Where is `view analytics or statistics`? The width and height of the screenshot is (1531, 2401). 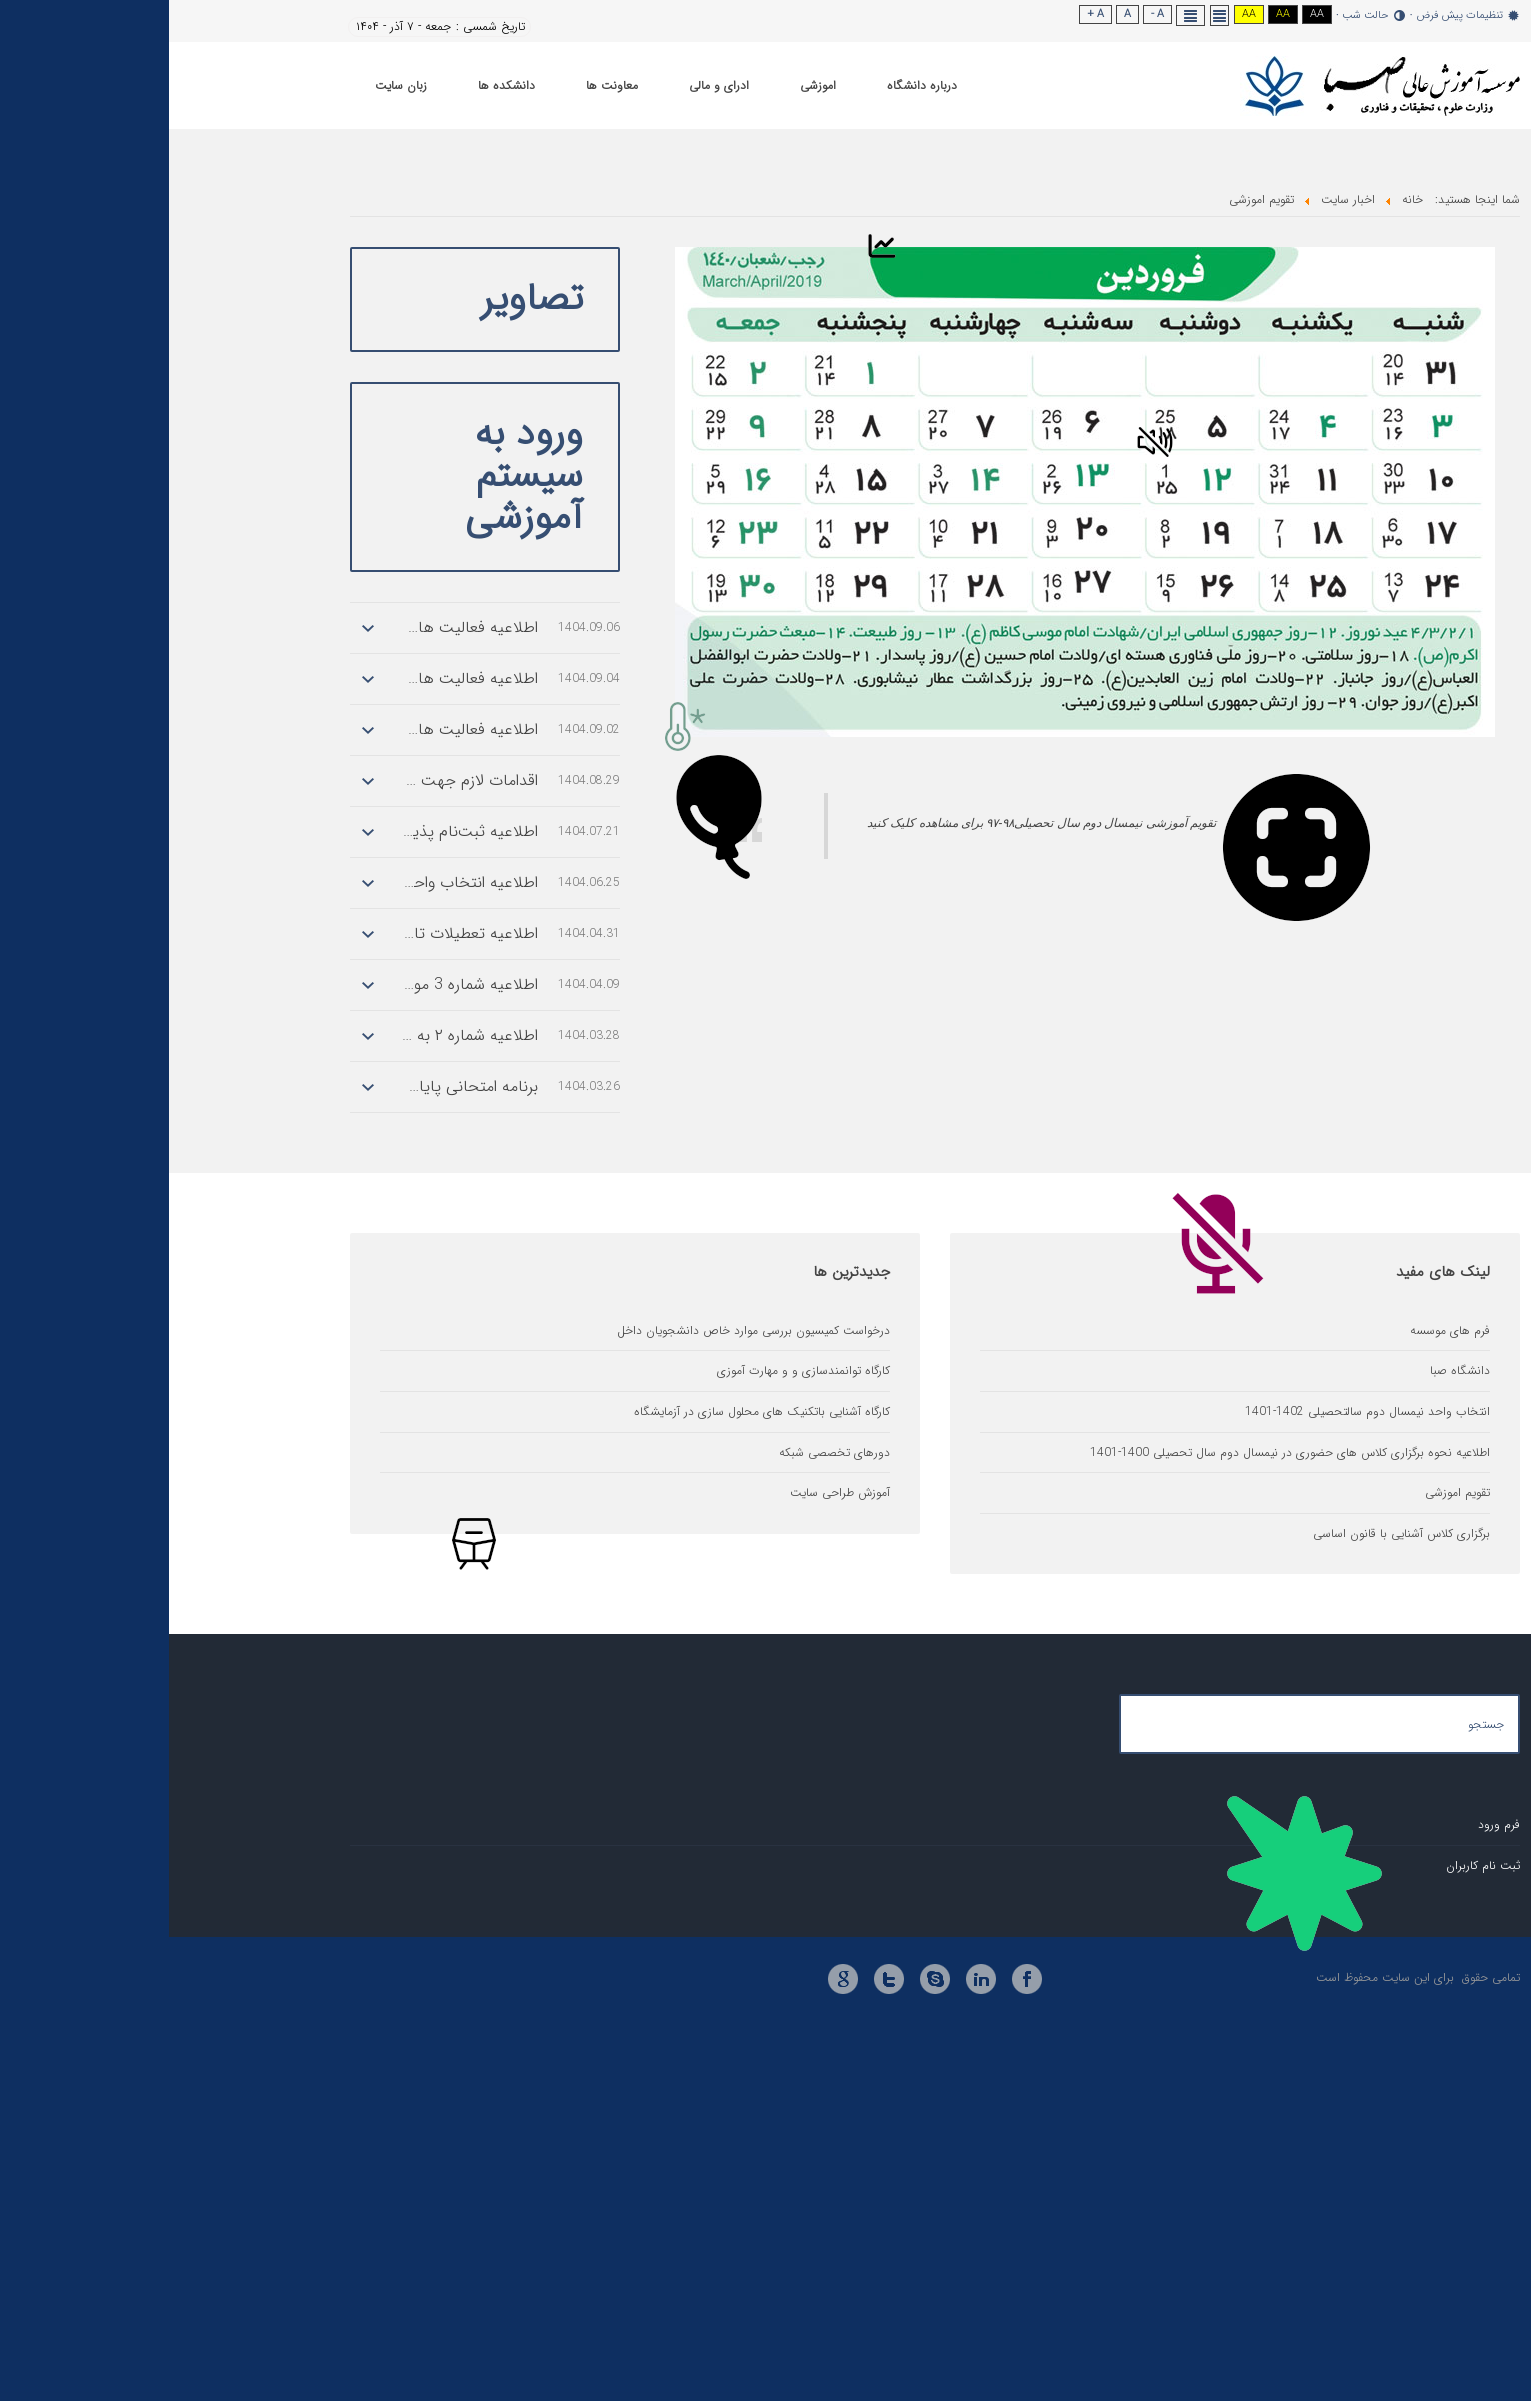 view analytics or statistics is located at coordinates (882, 246).